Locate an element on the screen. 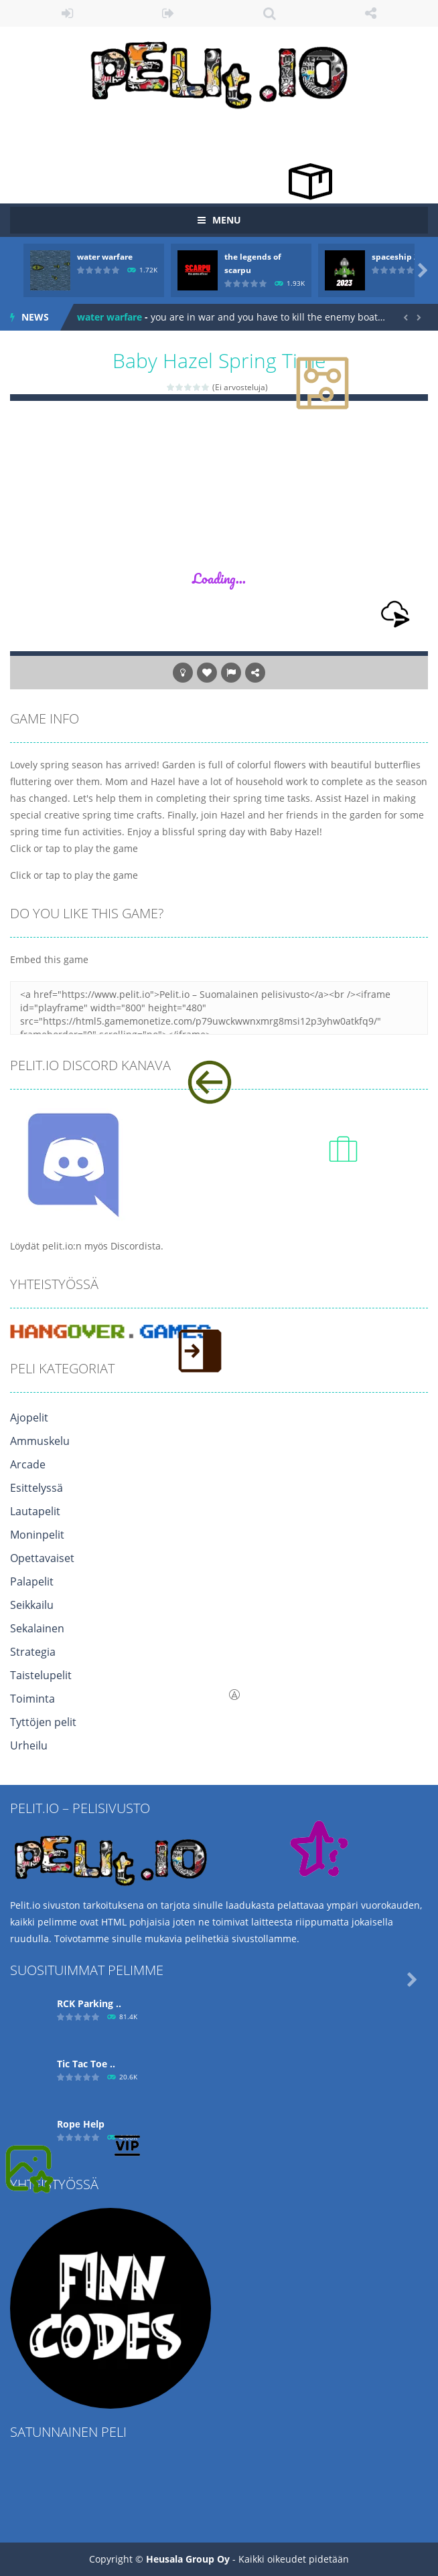 The height and width of the screenshot is (2576, 438). send to remote agent or cloud service is located at coordinates (395, 613).